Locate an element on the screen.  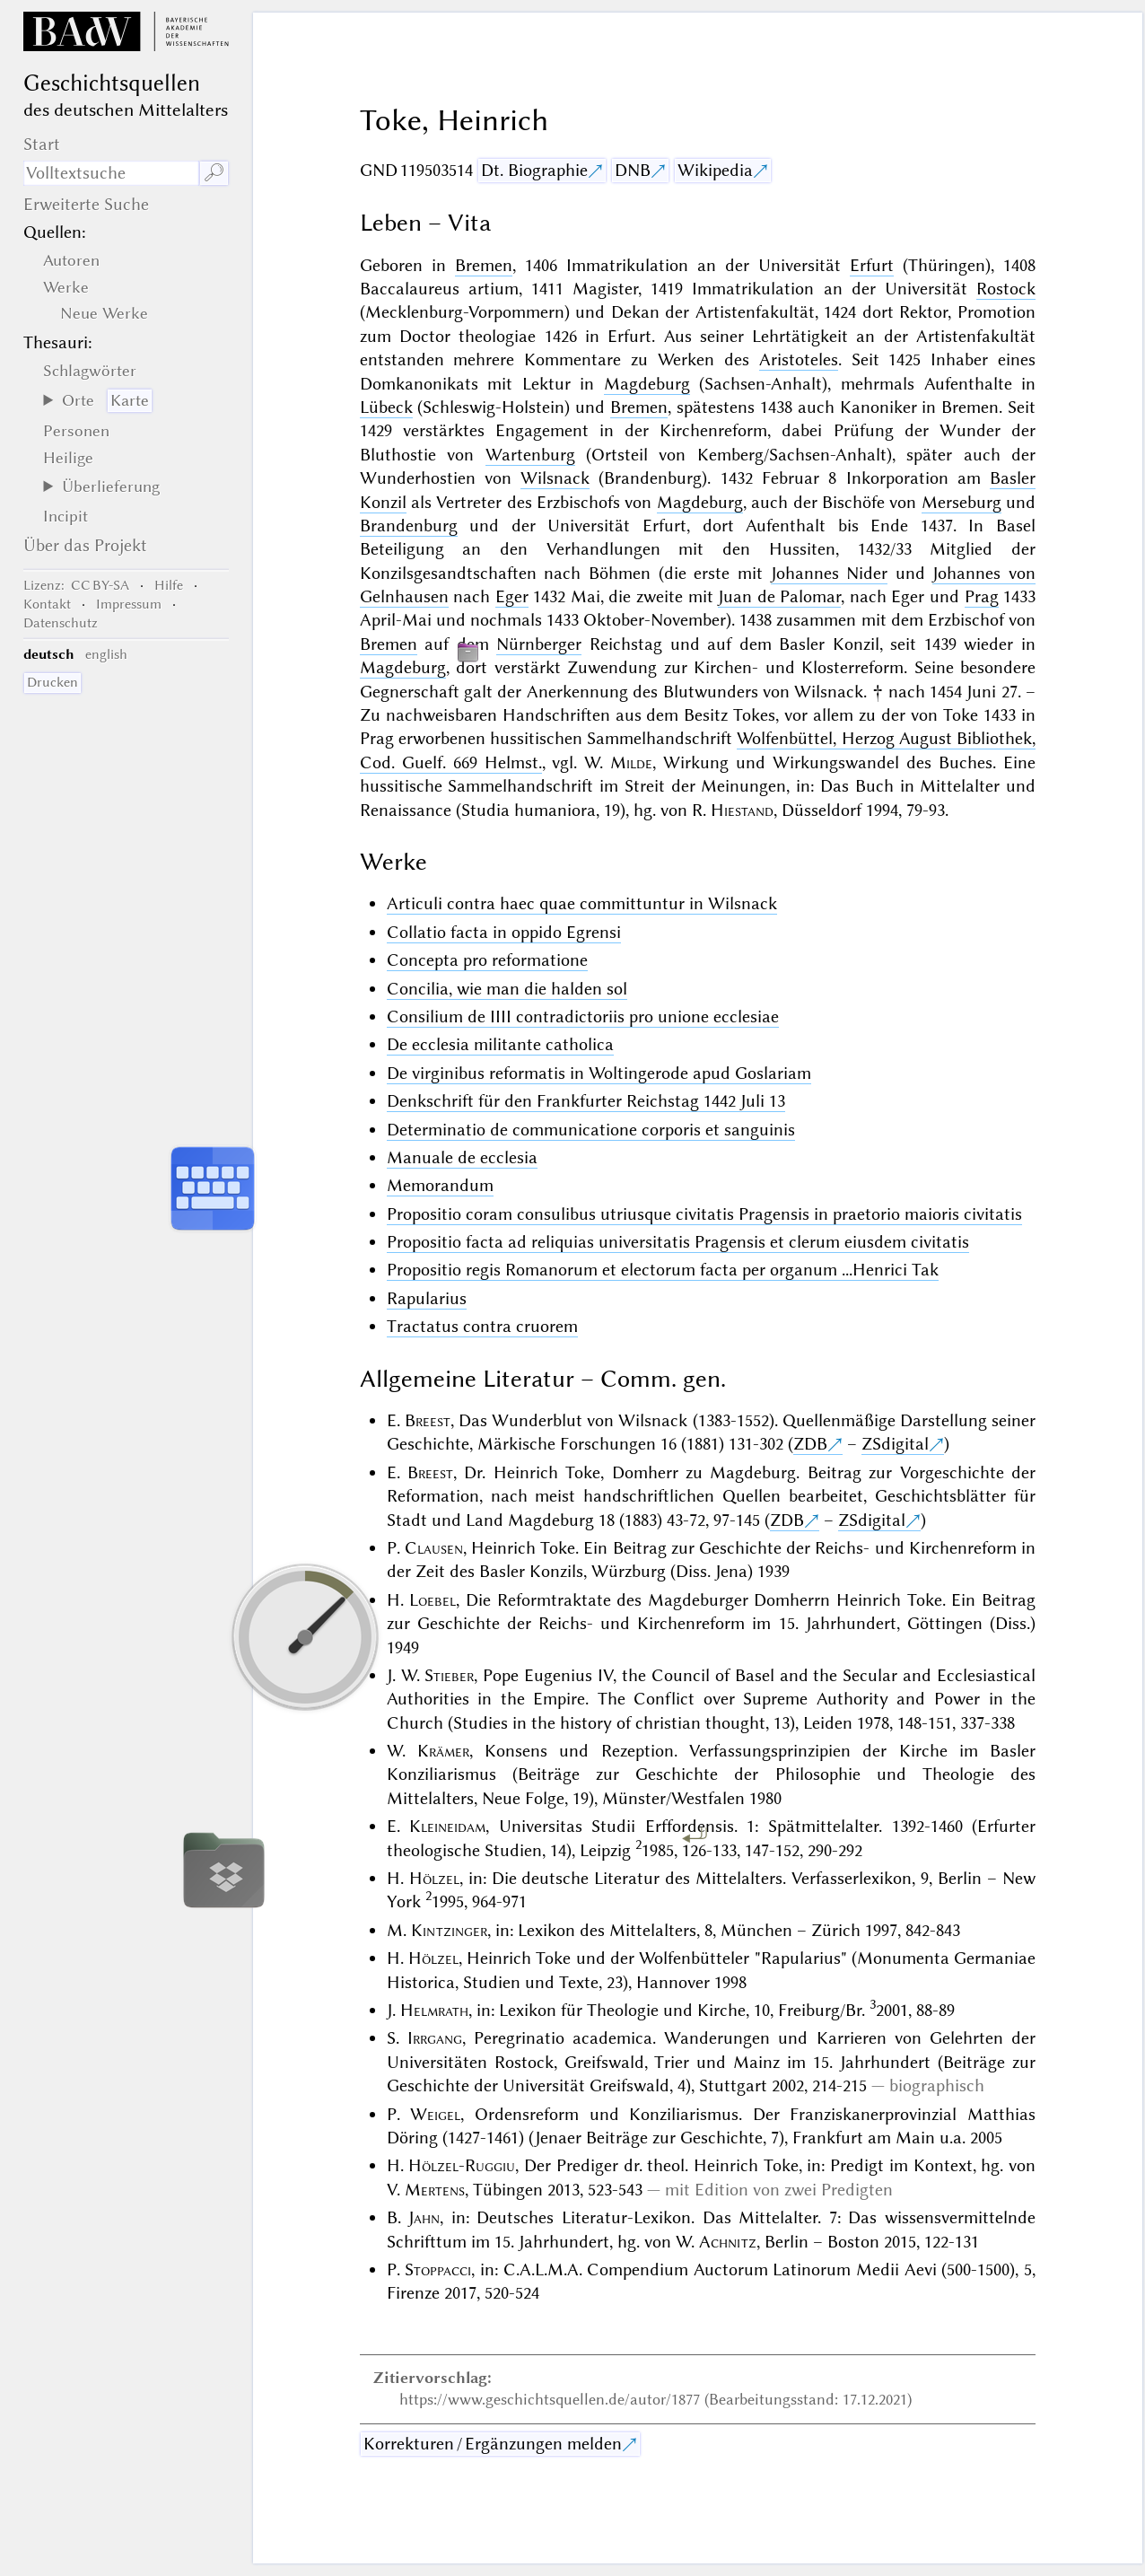
launch sysprof system profiler is located at coordinates (305, 1637).